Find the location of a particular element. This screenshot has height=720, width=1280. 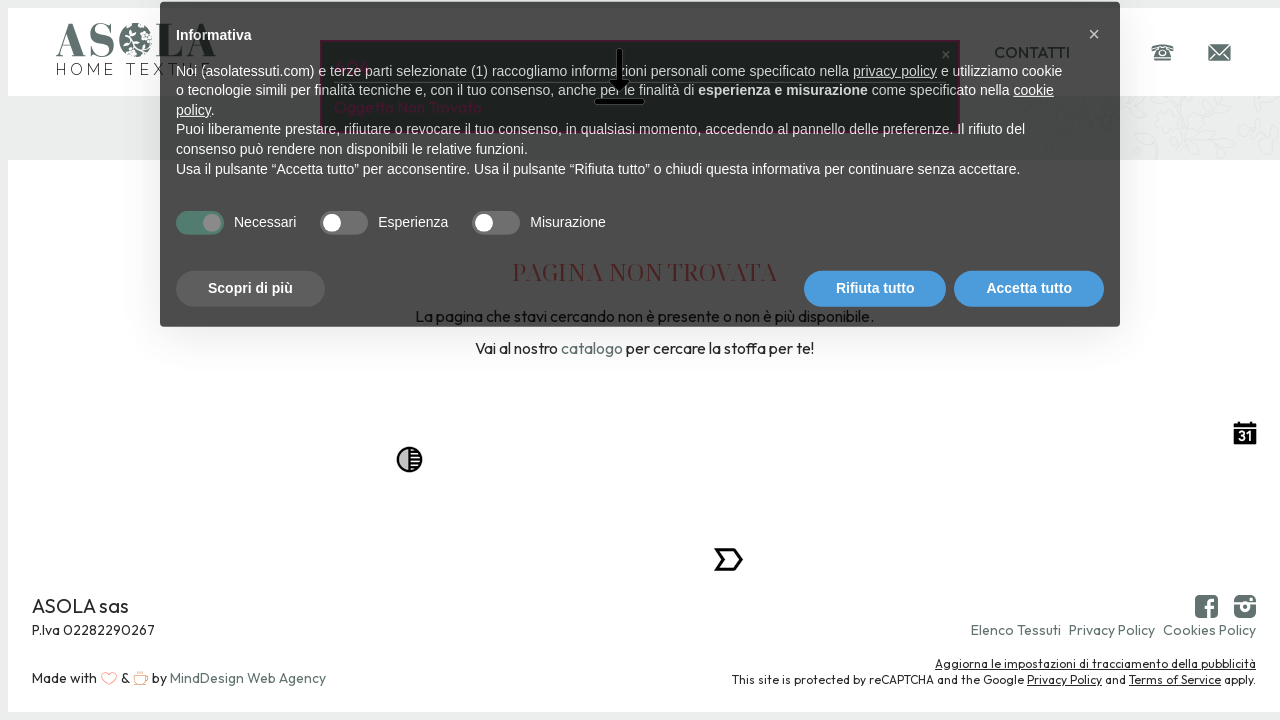

adjust image contrast or tonality settings is located at coordinates (409, 459).